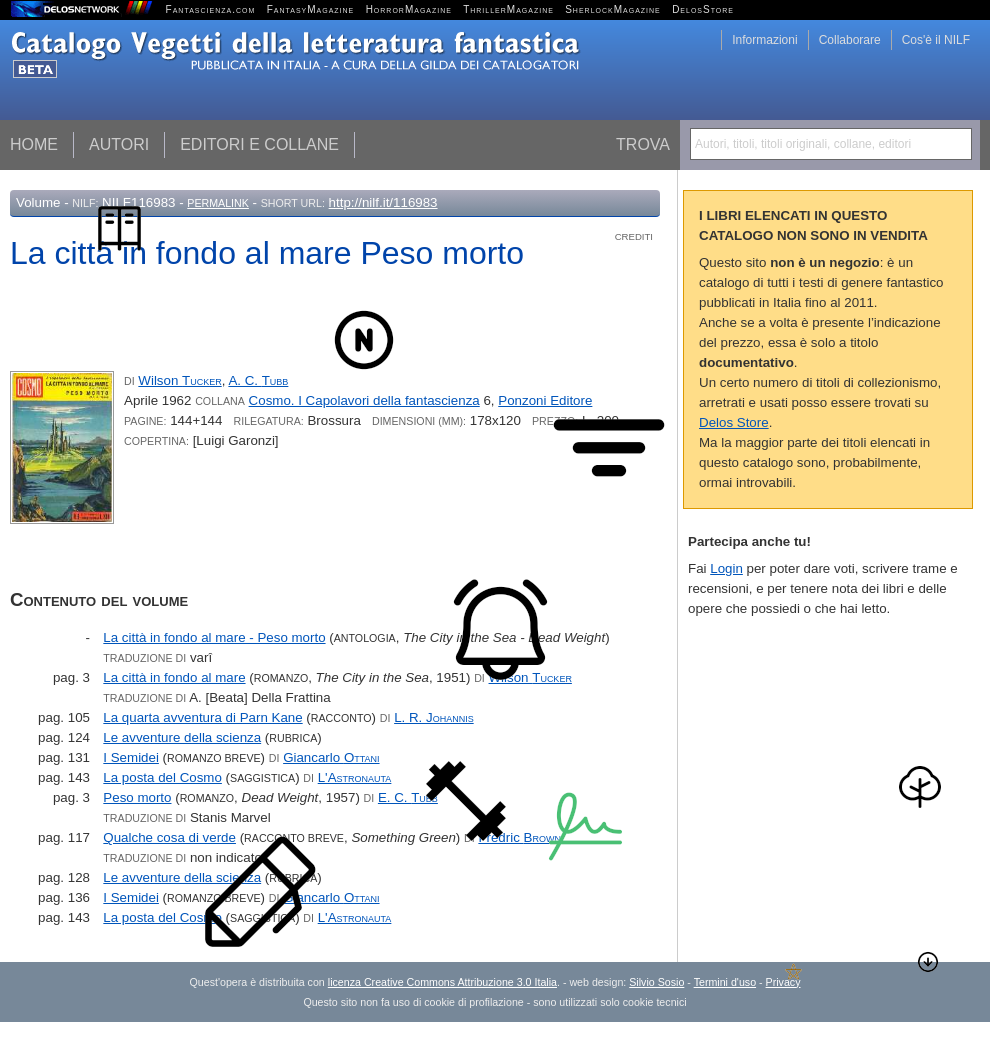 The image size is (990, 1042). What do you see at coordinates (920, 787) in the screenshot?
I see `view parks or nature areas nearby` at bounding box center [920, 787].